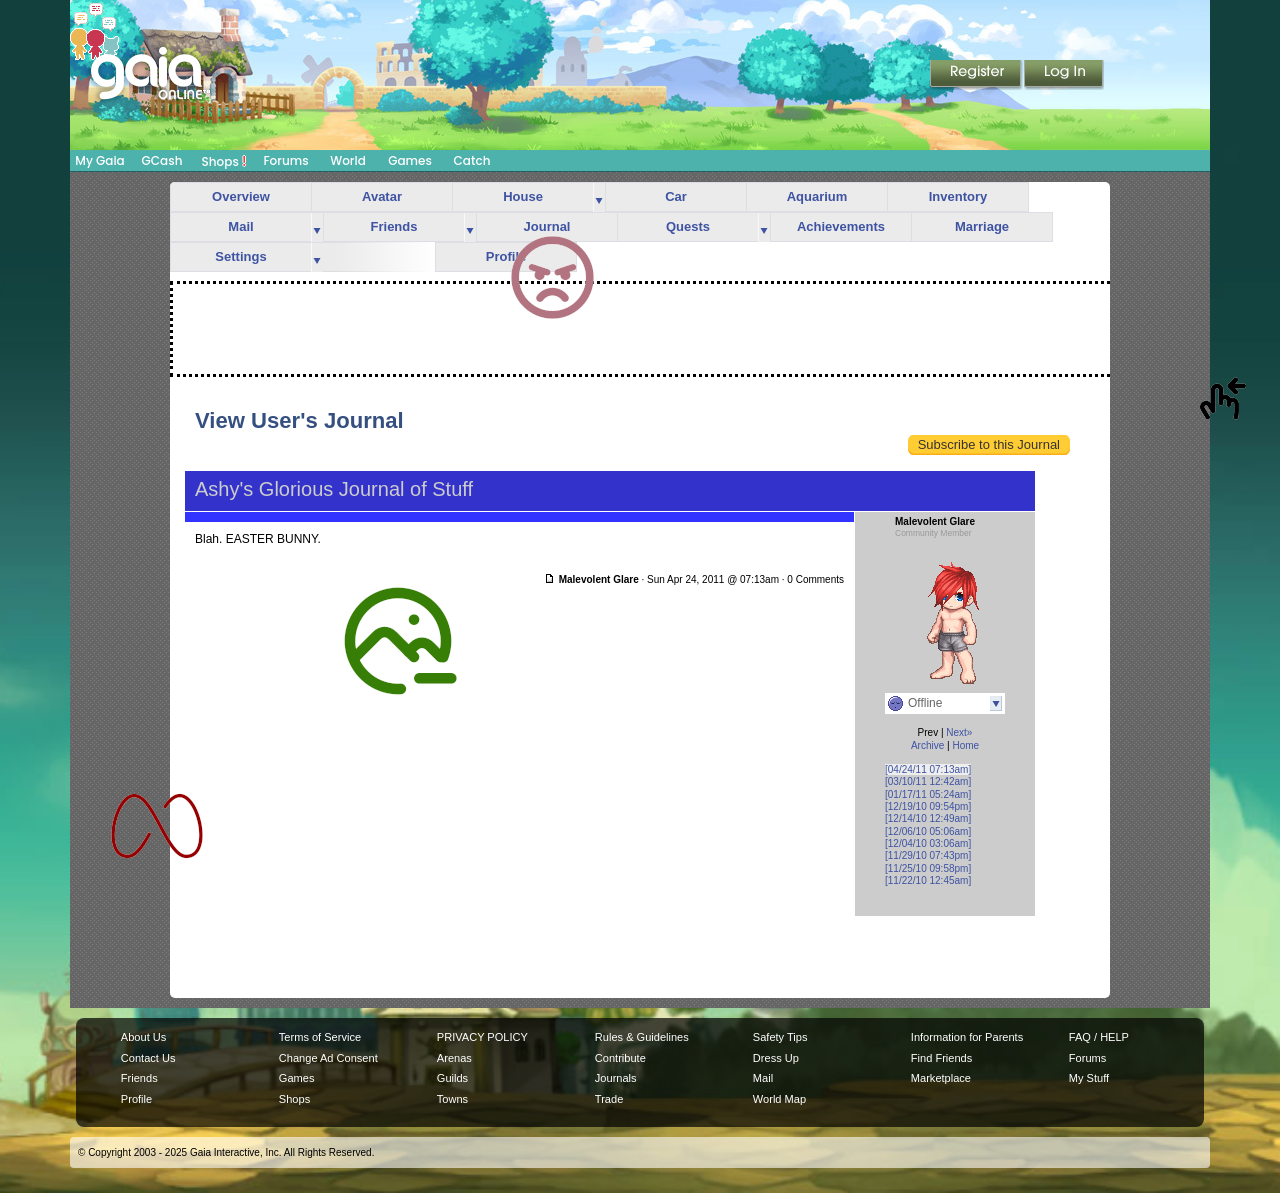 The height and width of the screenshot is (1193, 1280). Describe the element at coordinates (157, 826) in the screenshot. I see `Meta company logo` at that location.